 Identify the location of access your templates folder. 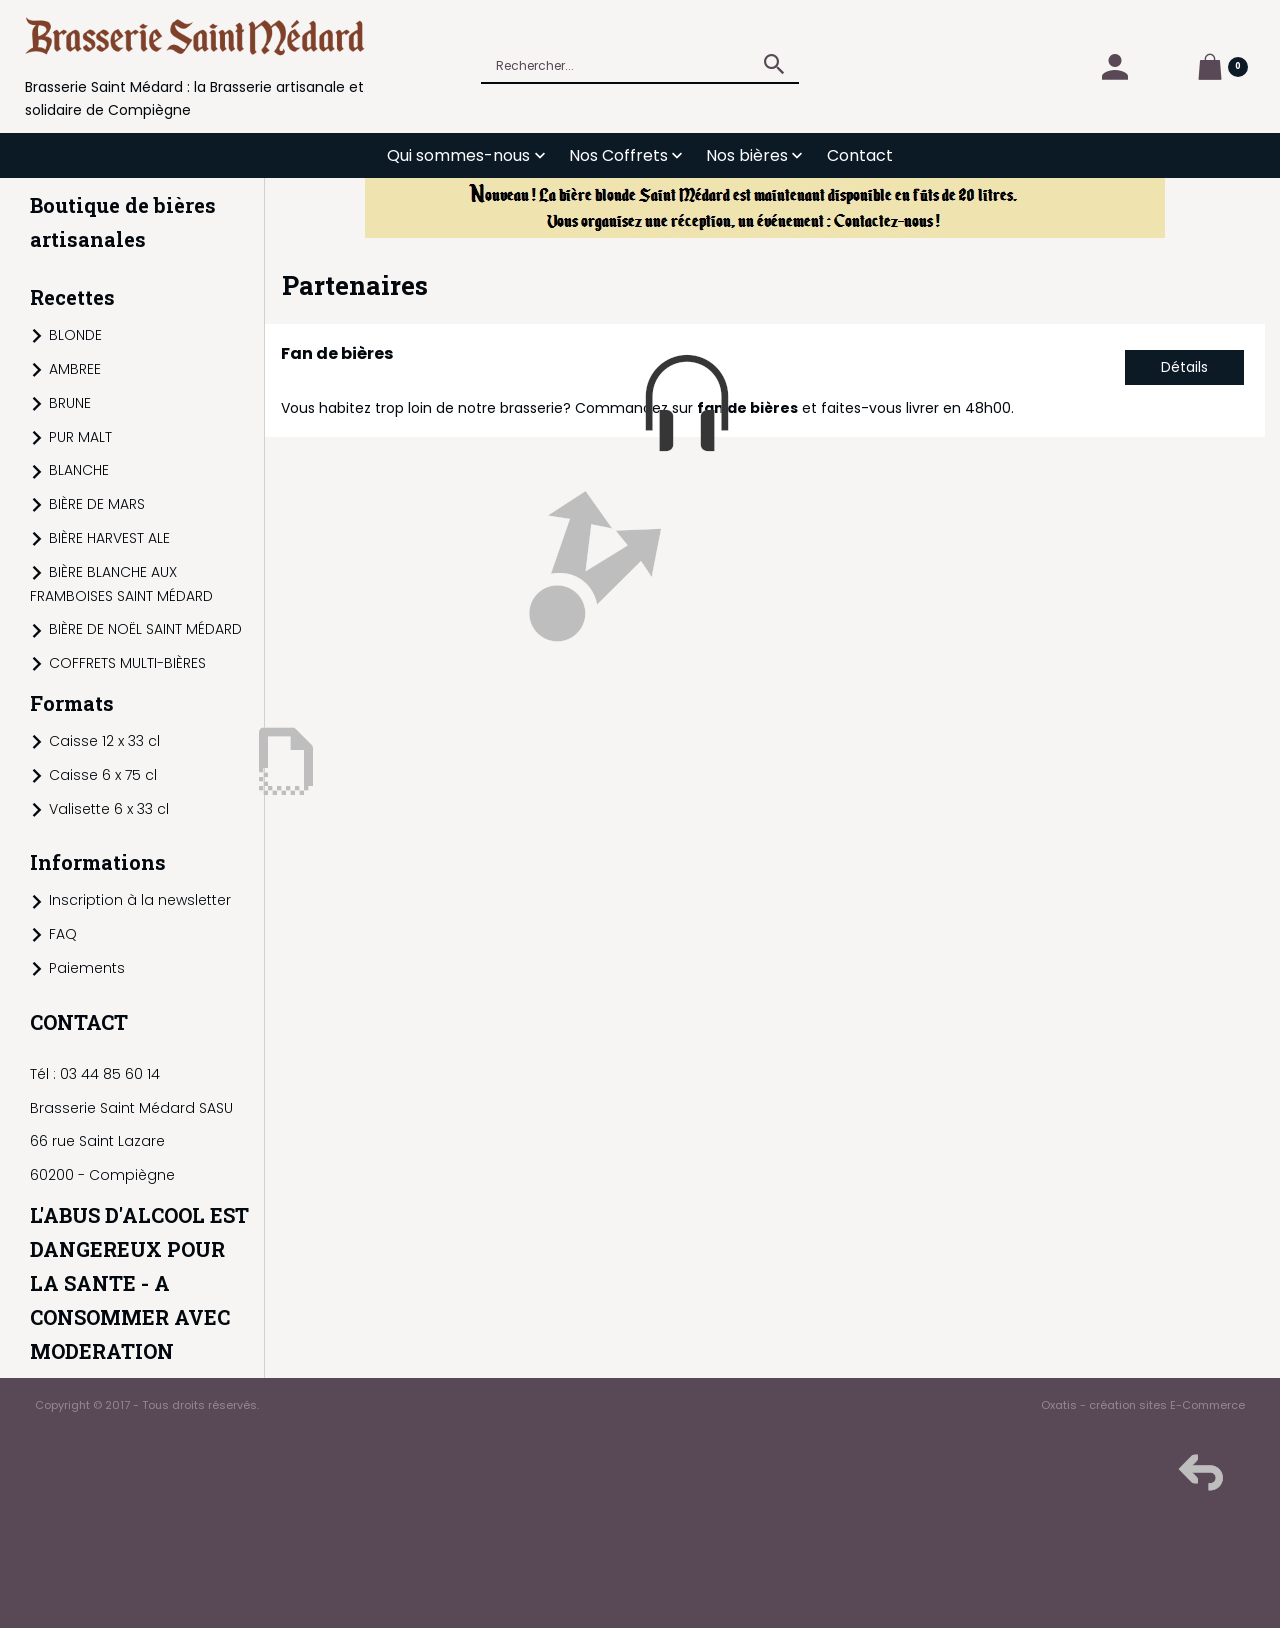
(286, 759).